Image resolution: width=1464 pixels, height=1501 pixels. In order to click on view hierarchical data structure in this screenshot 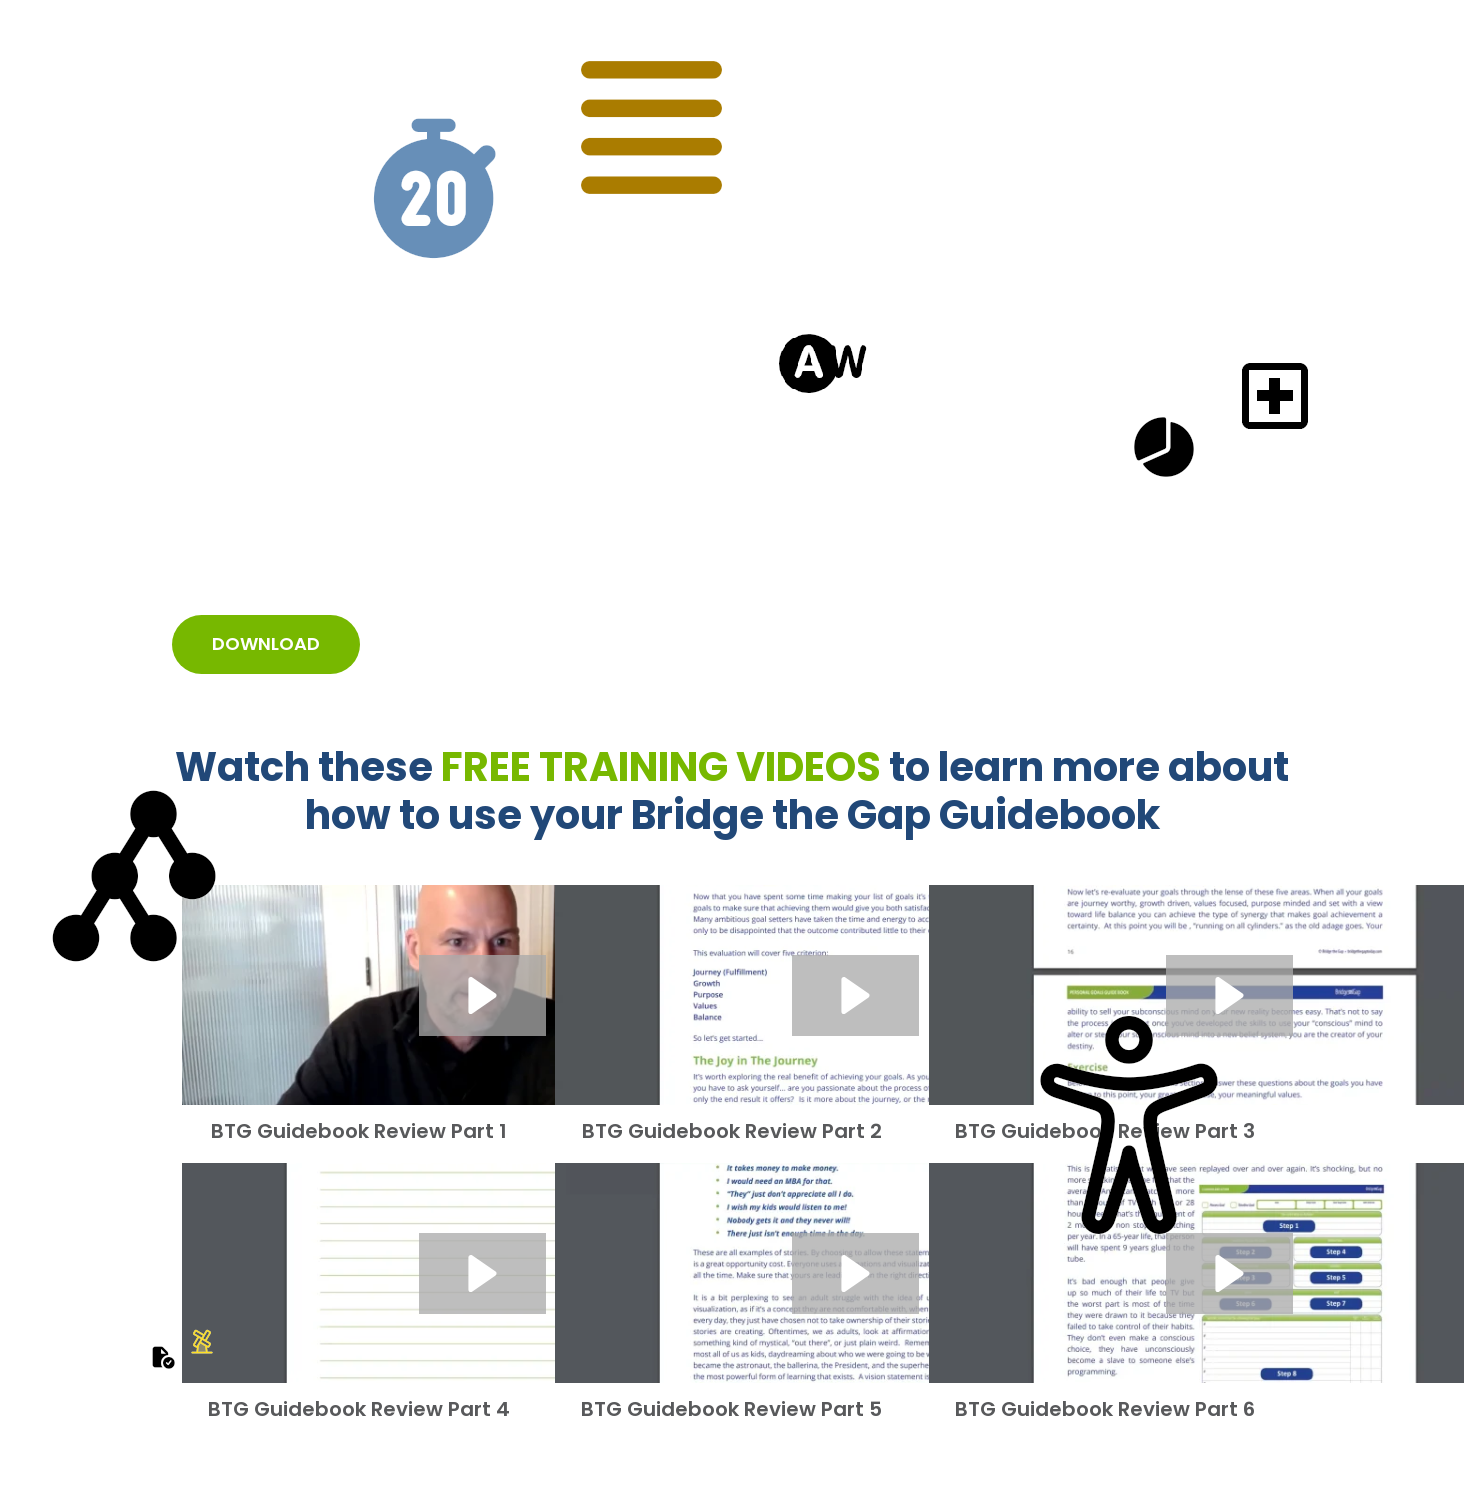, I will do `click(138, 876)`.